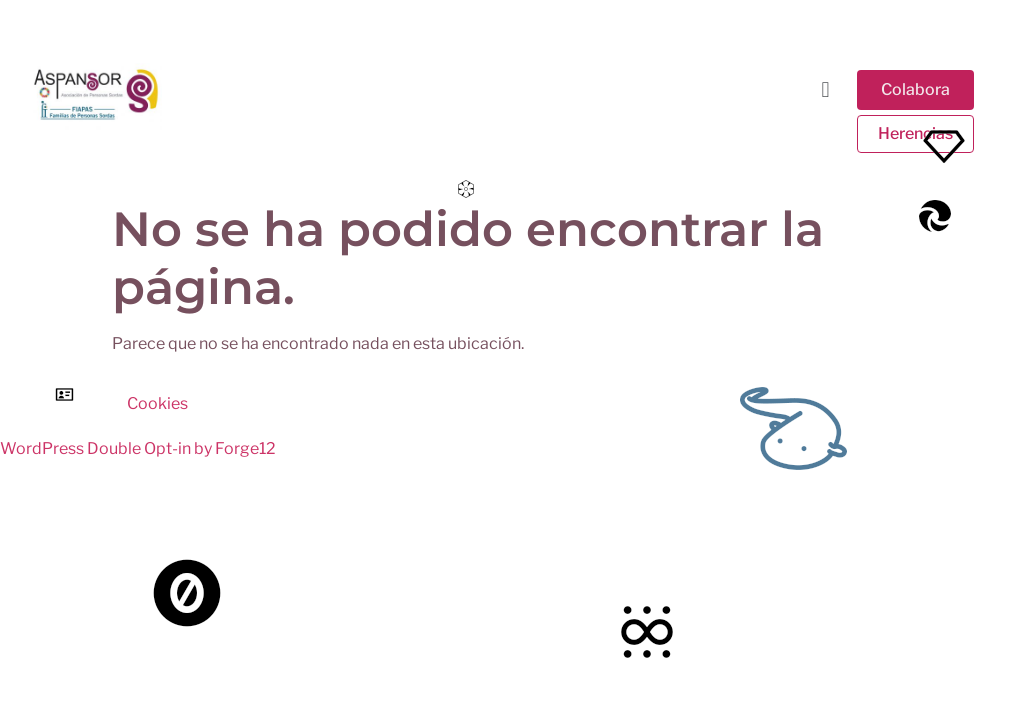  I want to click on view your profile or identification details, so click(64, 394).